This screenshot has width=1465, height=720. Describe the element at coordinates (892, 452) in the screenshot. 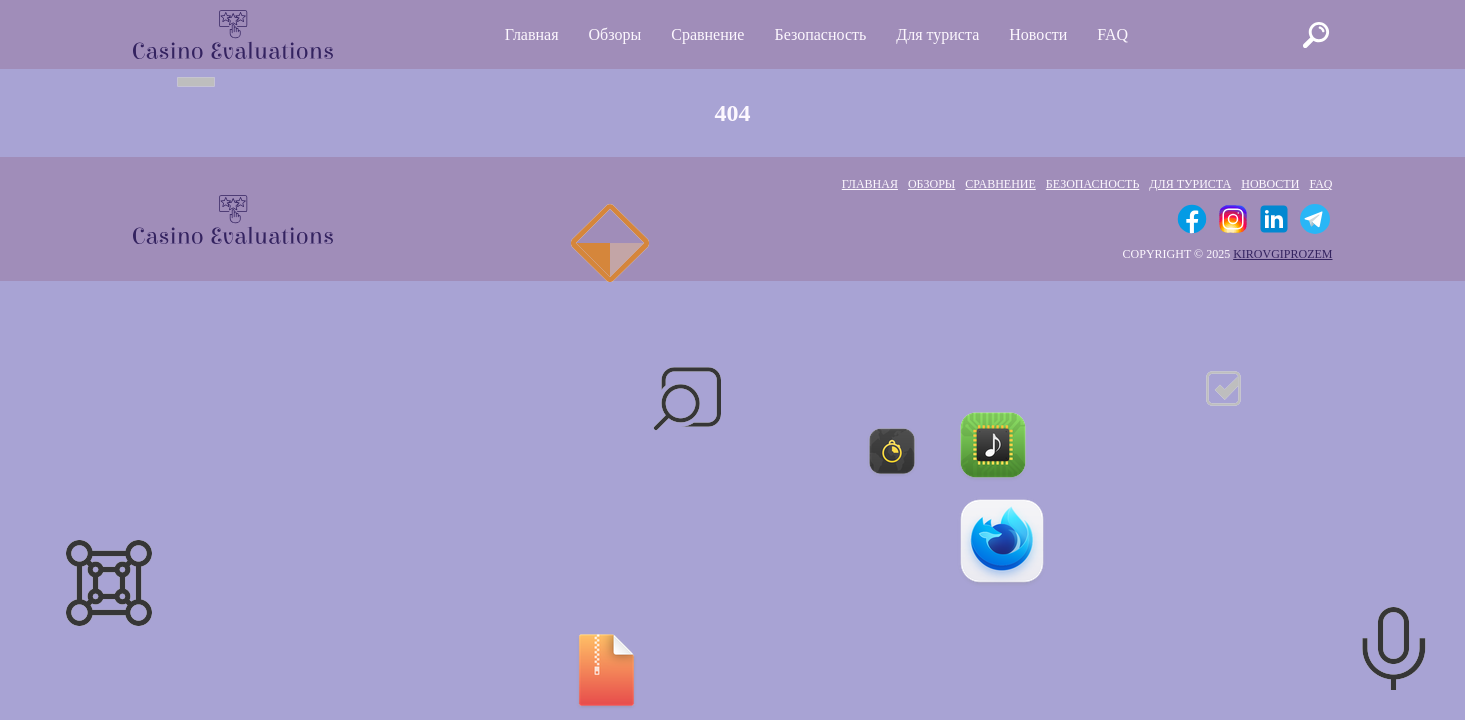

I see `manage cookie preferences in your browser` at that location.